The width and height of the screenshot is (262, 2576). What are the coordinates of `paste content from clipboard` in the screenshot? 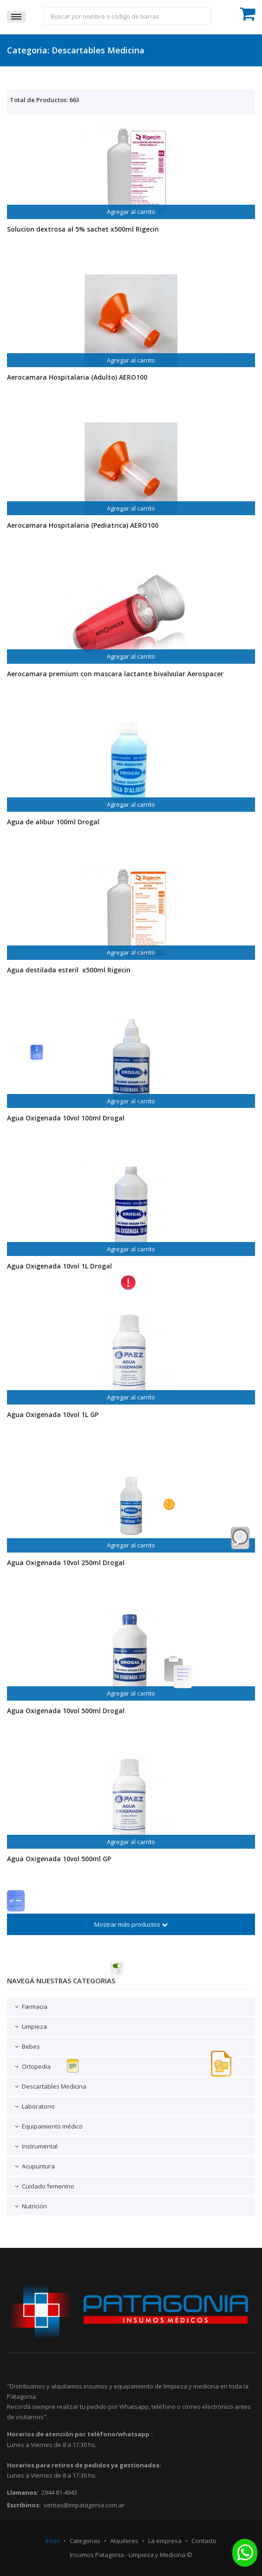 It's located at (178, 1672).